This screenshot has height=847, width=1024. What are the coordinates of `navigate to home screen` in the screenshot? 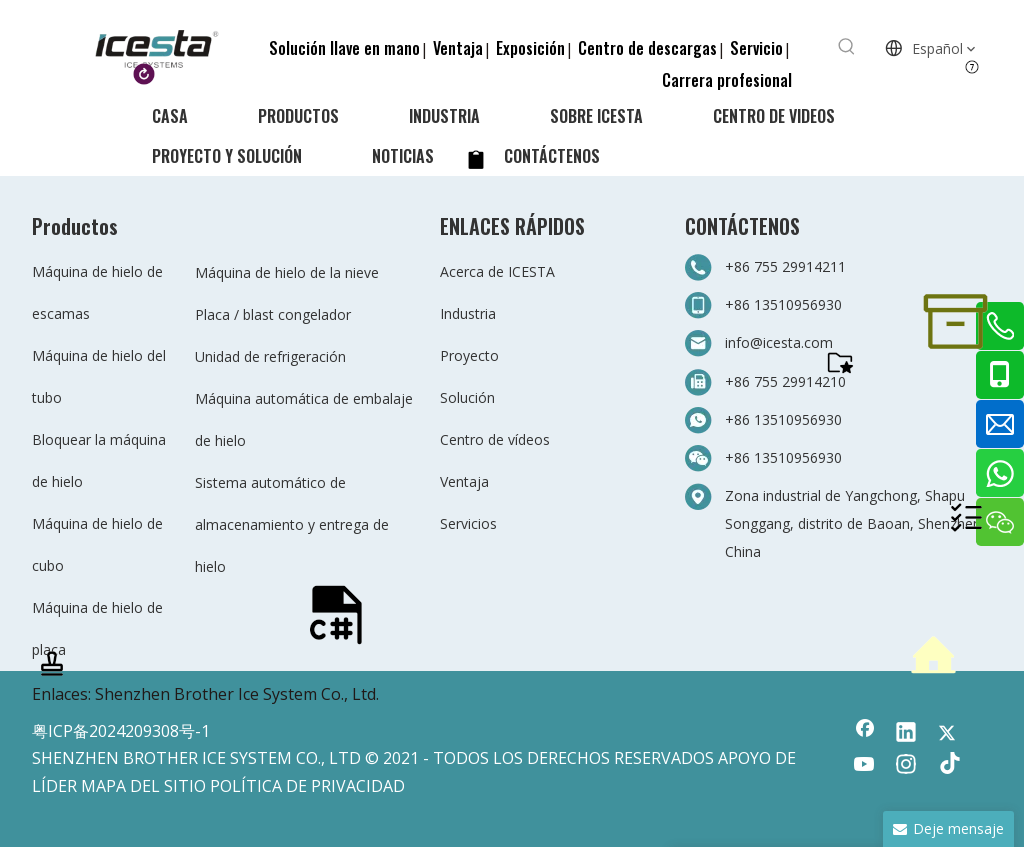 It's located at (933, 655).